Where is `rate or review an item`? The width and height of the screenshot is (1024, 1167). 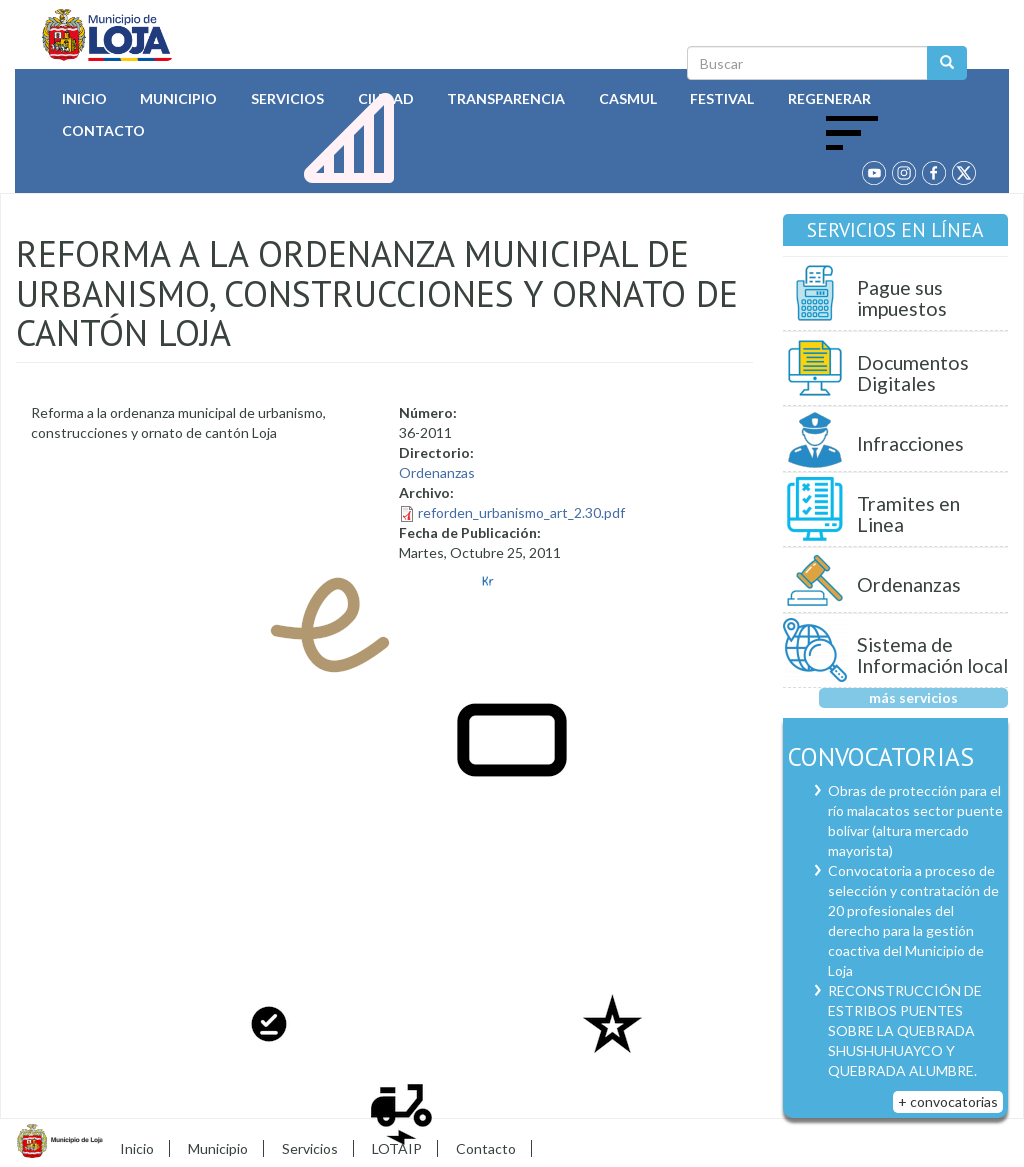
rate or review an item is located at coordinates (612, 1023).